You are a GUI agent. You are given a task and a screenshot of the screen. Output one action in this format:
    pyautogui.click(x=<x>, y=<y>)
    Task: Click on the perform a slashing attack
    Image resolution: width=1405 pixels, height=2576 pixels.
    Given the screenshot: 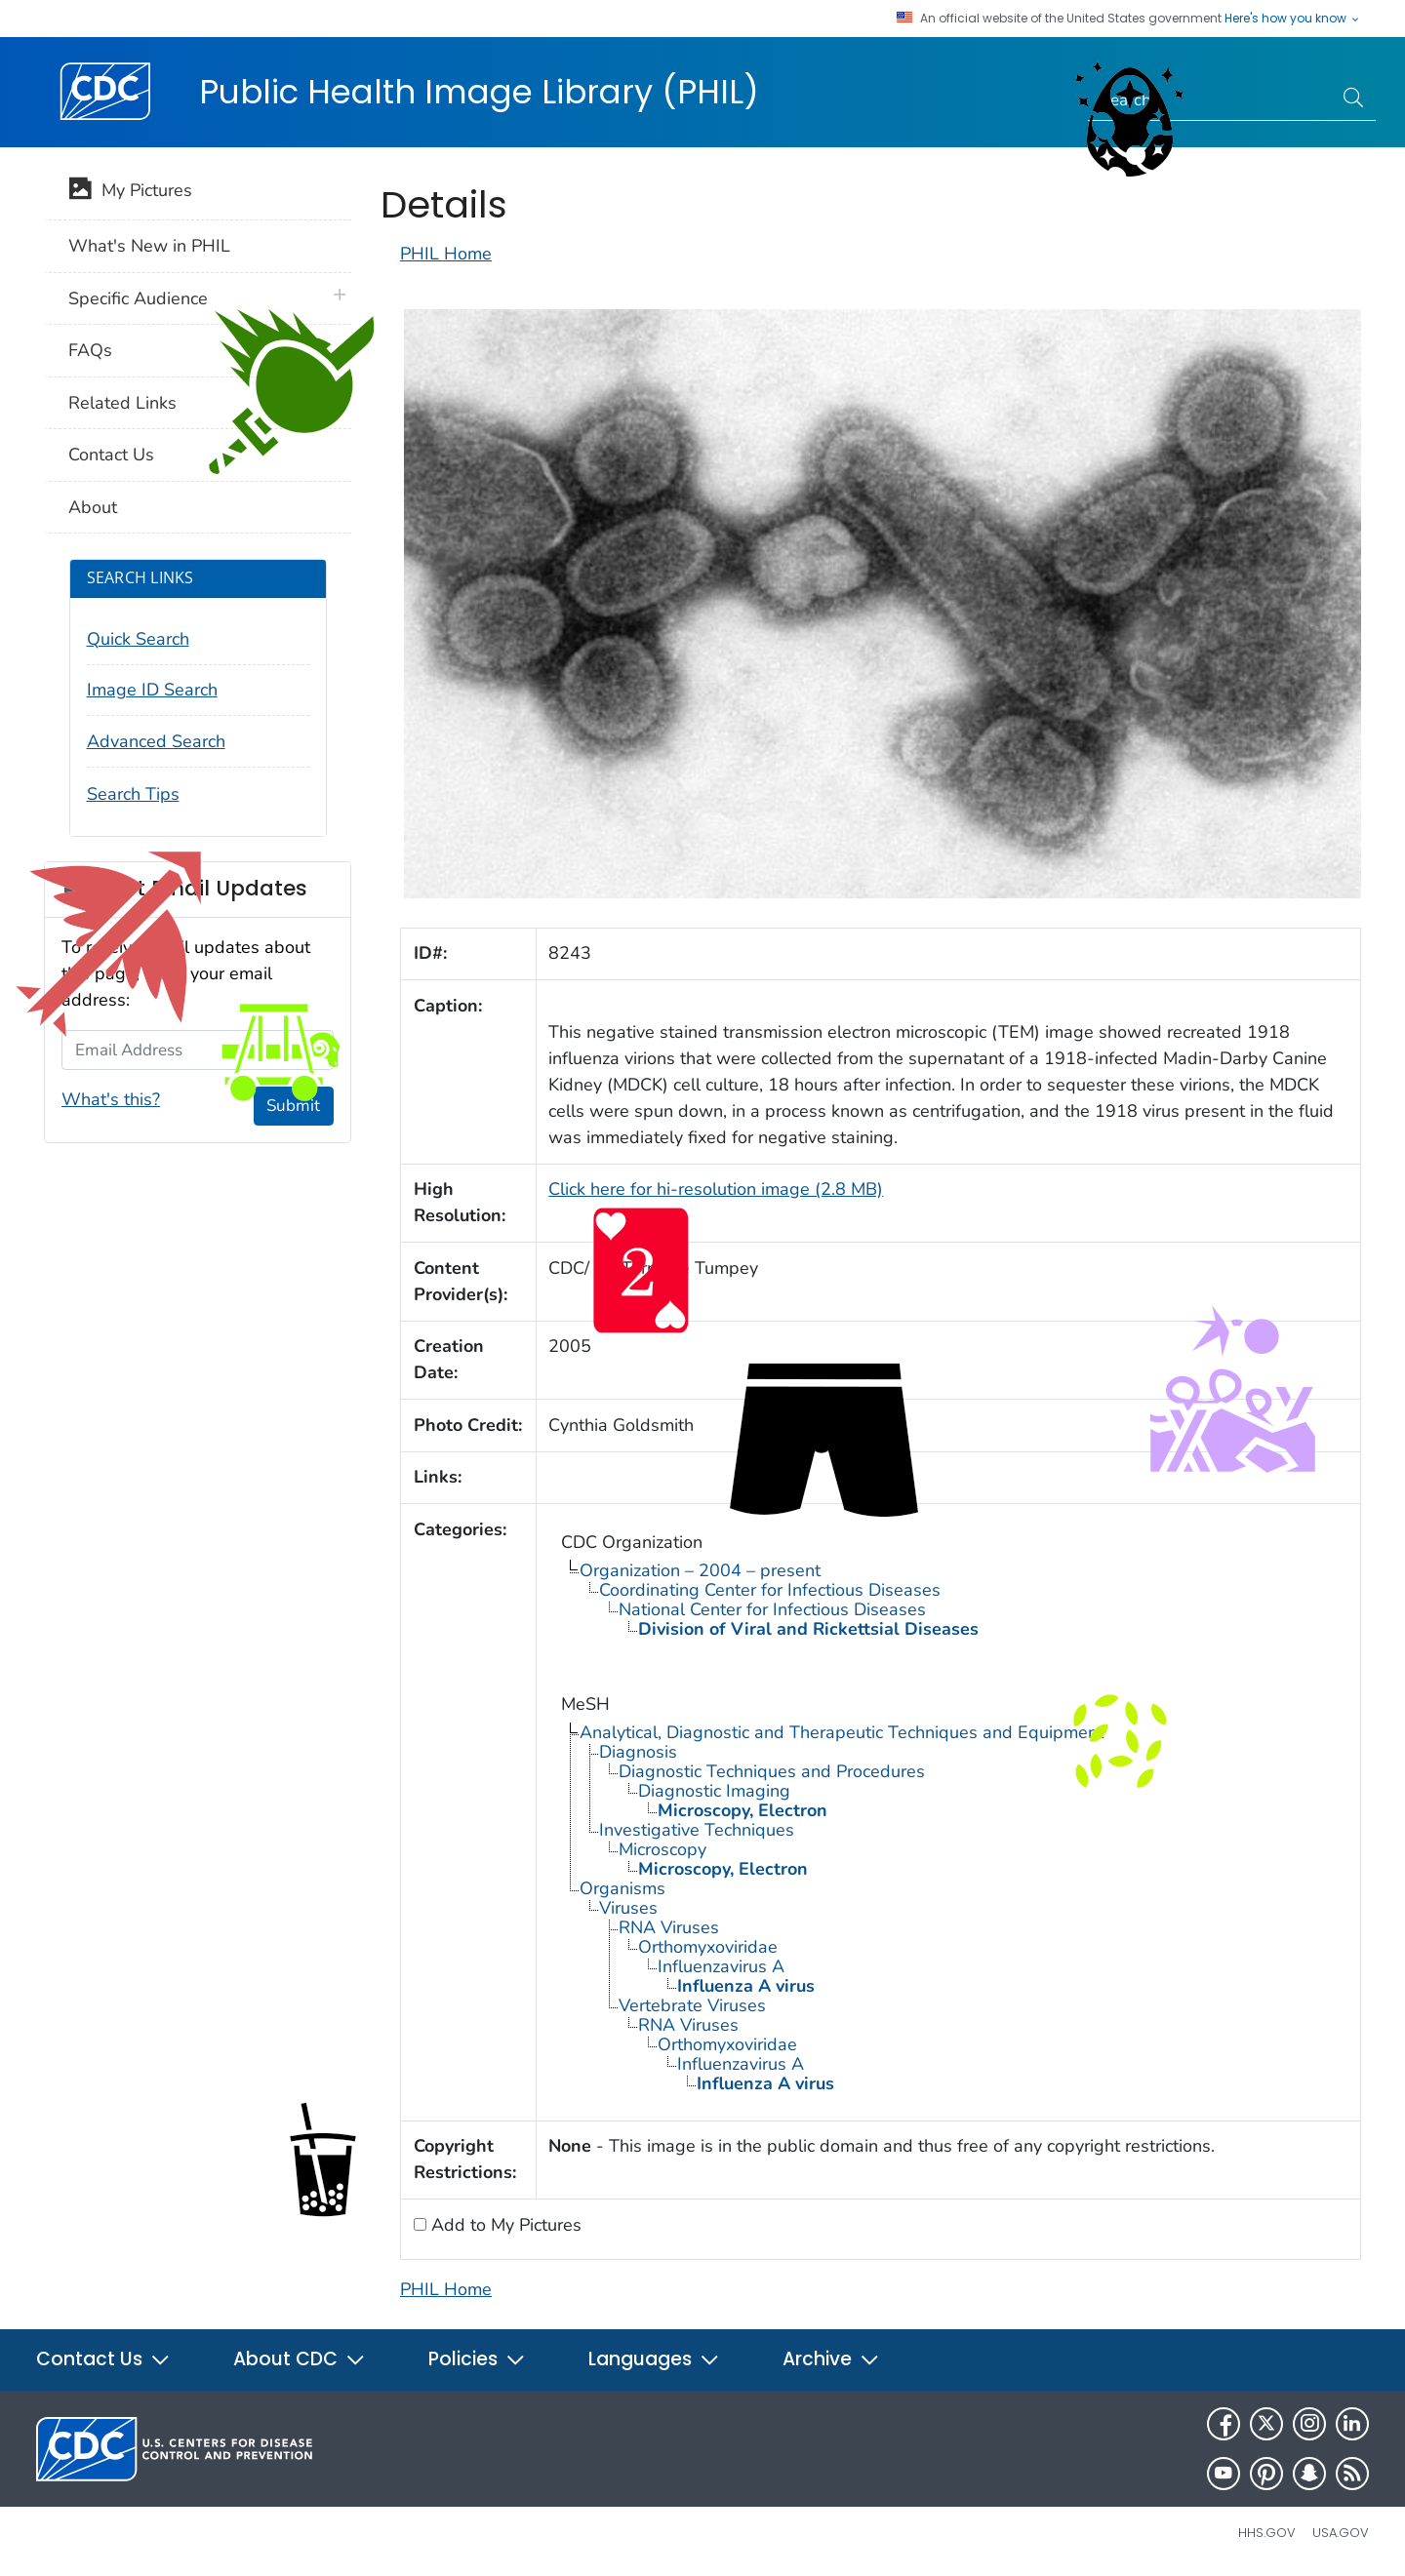 What is the action you would take?
    pyautogui.click(x=291, y=391)
    